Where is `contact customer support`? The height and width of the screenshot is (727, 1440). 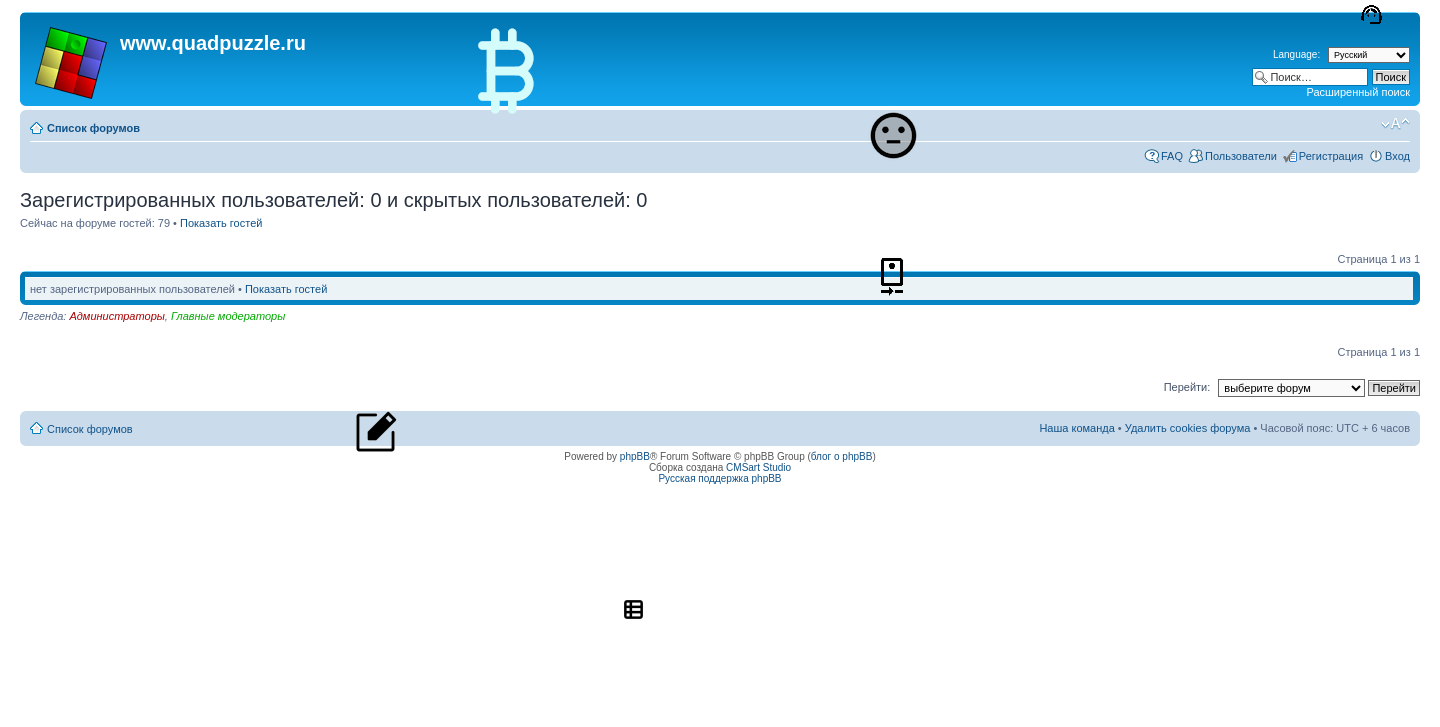
contact customer support is located at coordinates (1371, 14).